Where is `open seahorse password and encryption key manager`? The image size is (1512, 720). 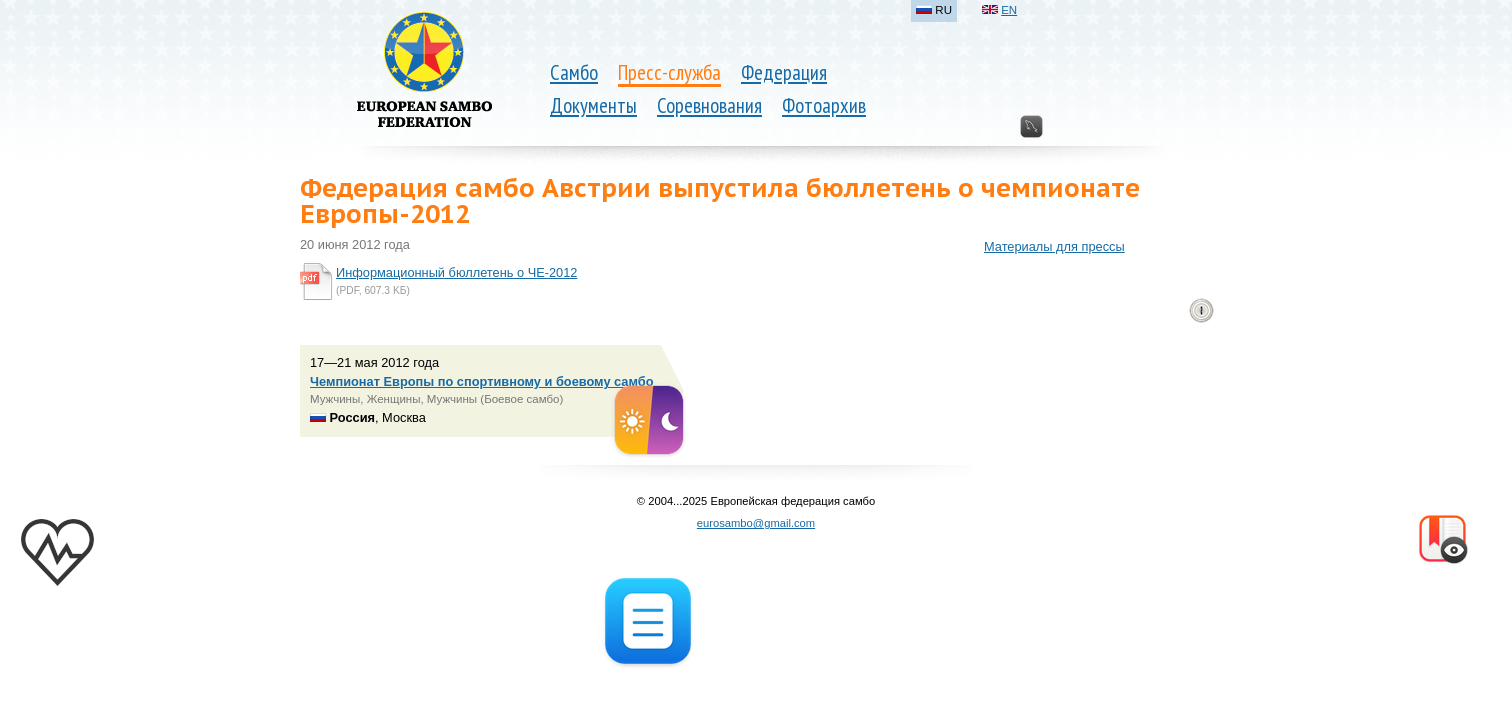 open seahorse password and encryption key manager is located at coordinates (1201, 310).